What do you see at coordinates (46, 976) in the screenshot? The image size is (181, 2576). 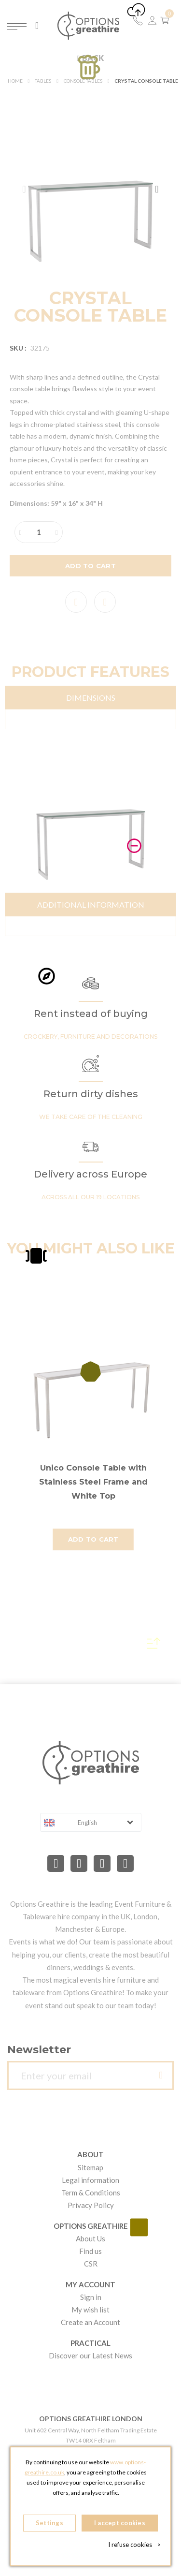 I see `open navigation or directions` at bounding box center [46, 976].